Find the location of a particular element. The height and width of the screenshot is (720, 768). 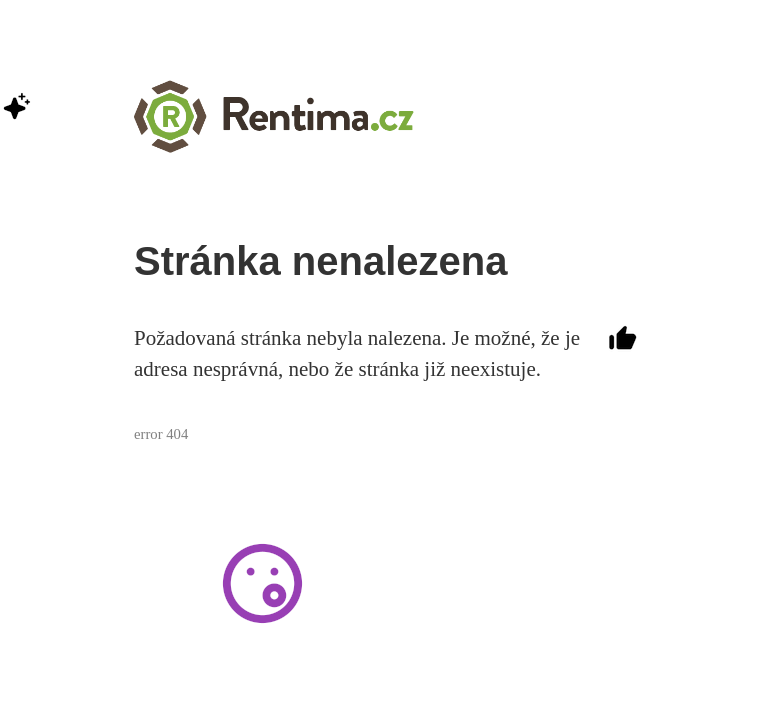

indicates AI-generated or enhanced content is located at coordinates (16, 106).